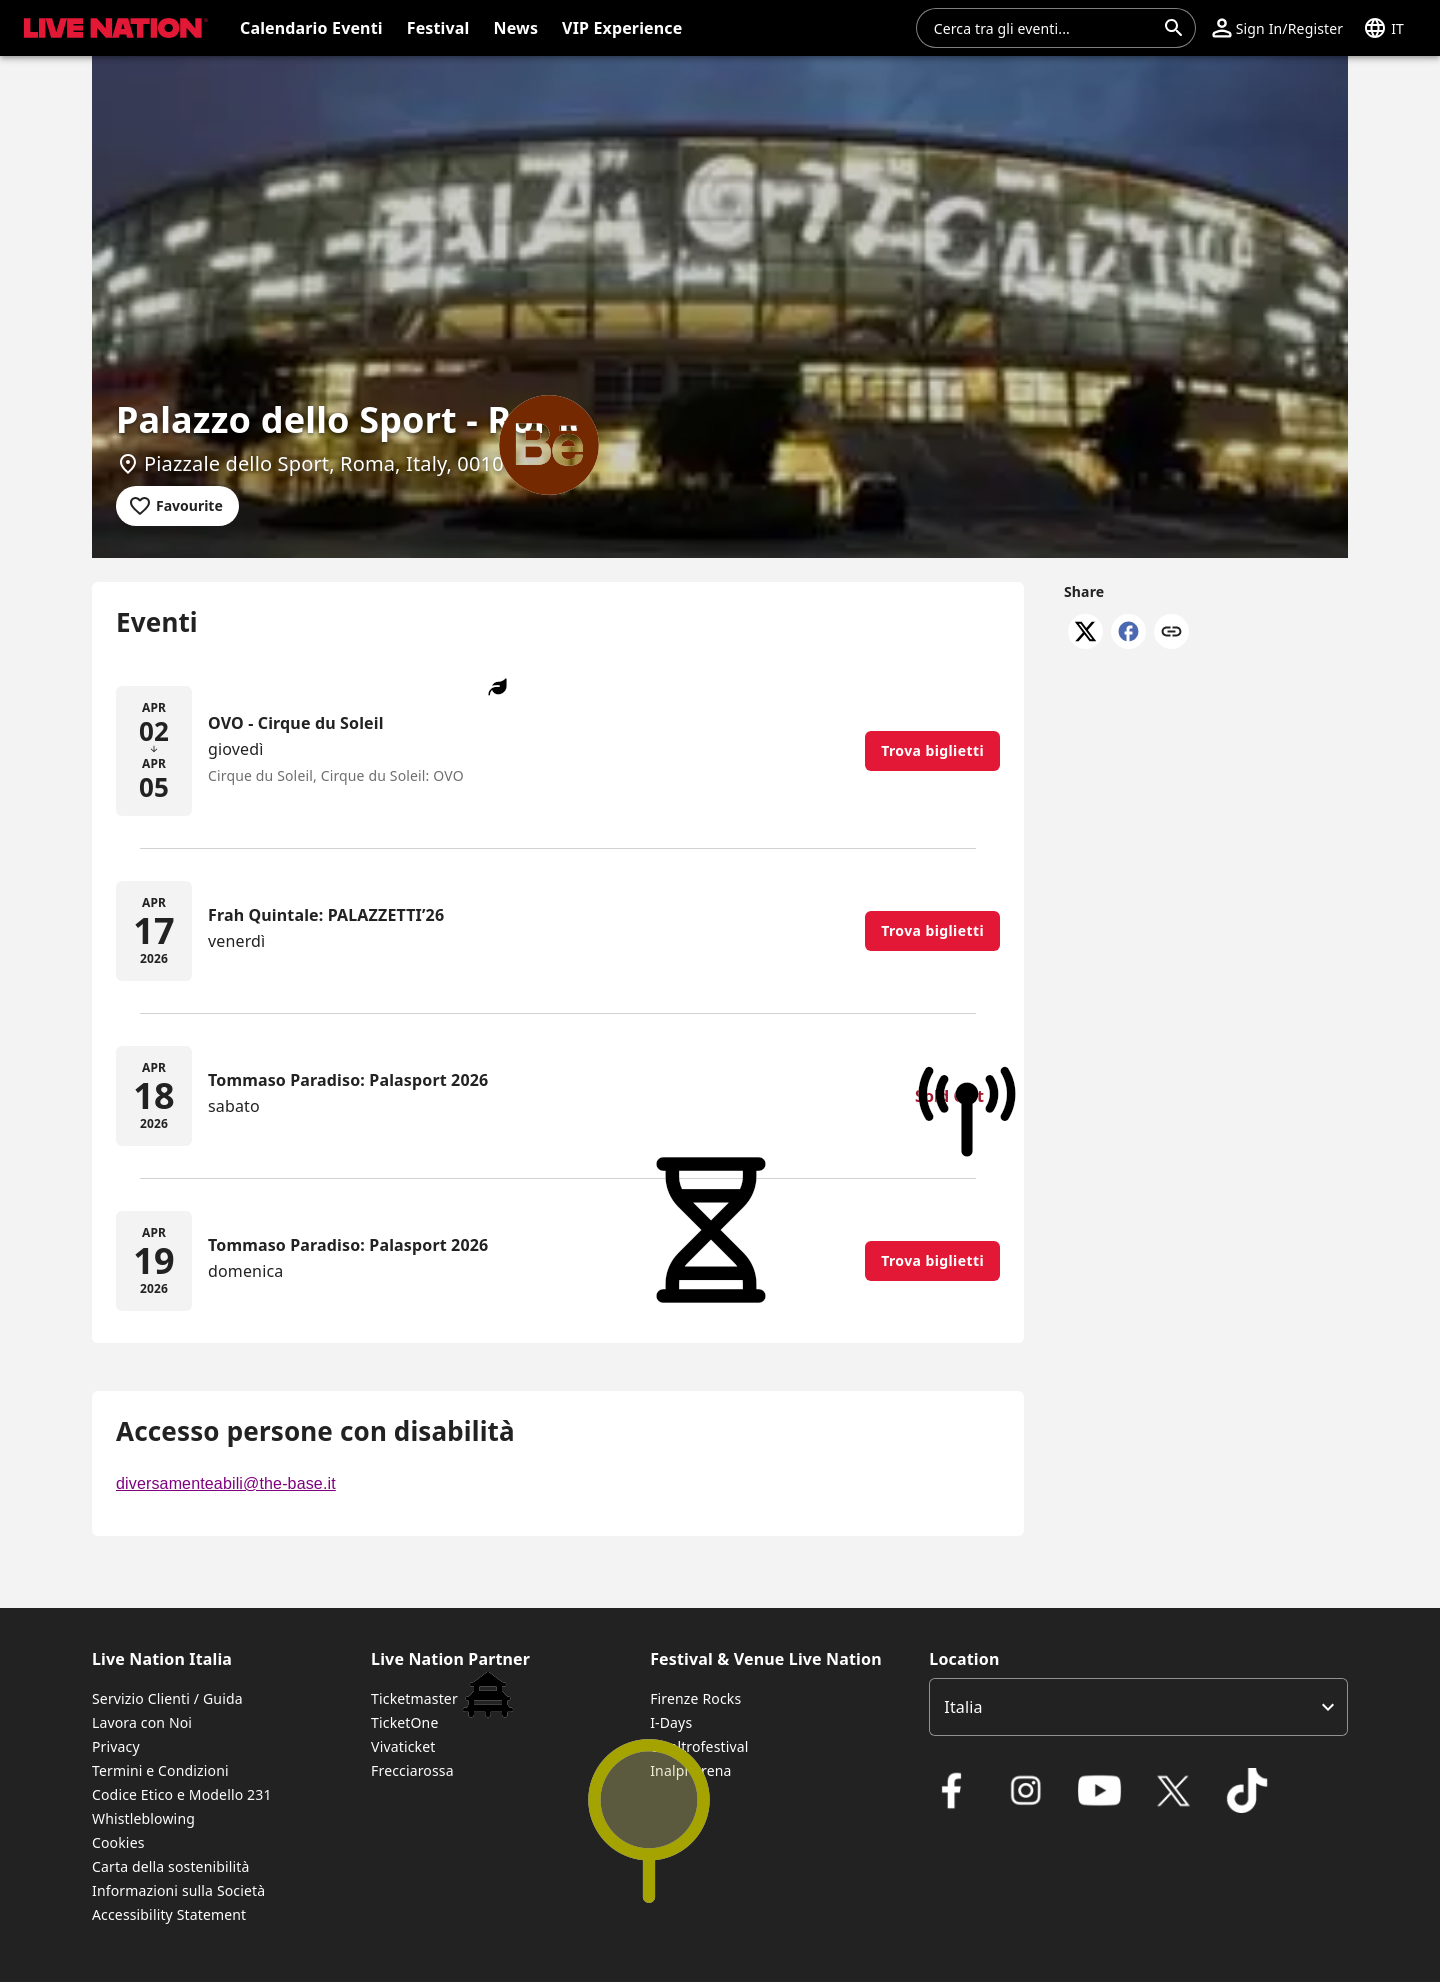 The height and width of the screenshot is (1982, 1440). I want to click on indicates eco-friendly or sustainable option, so click(497, 687).